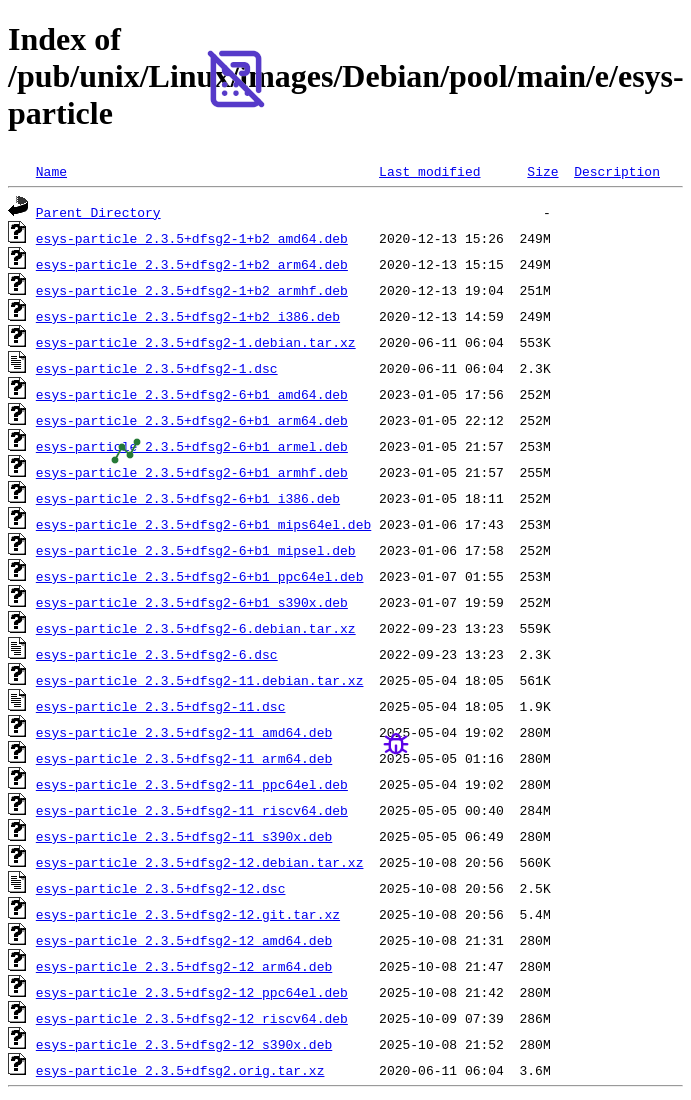  What do you see at coordinates (396, 743) in the screenshot?
I see `report a bug or issue` at bounding box center [396, 743].